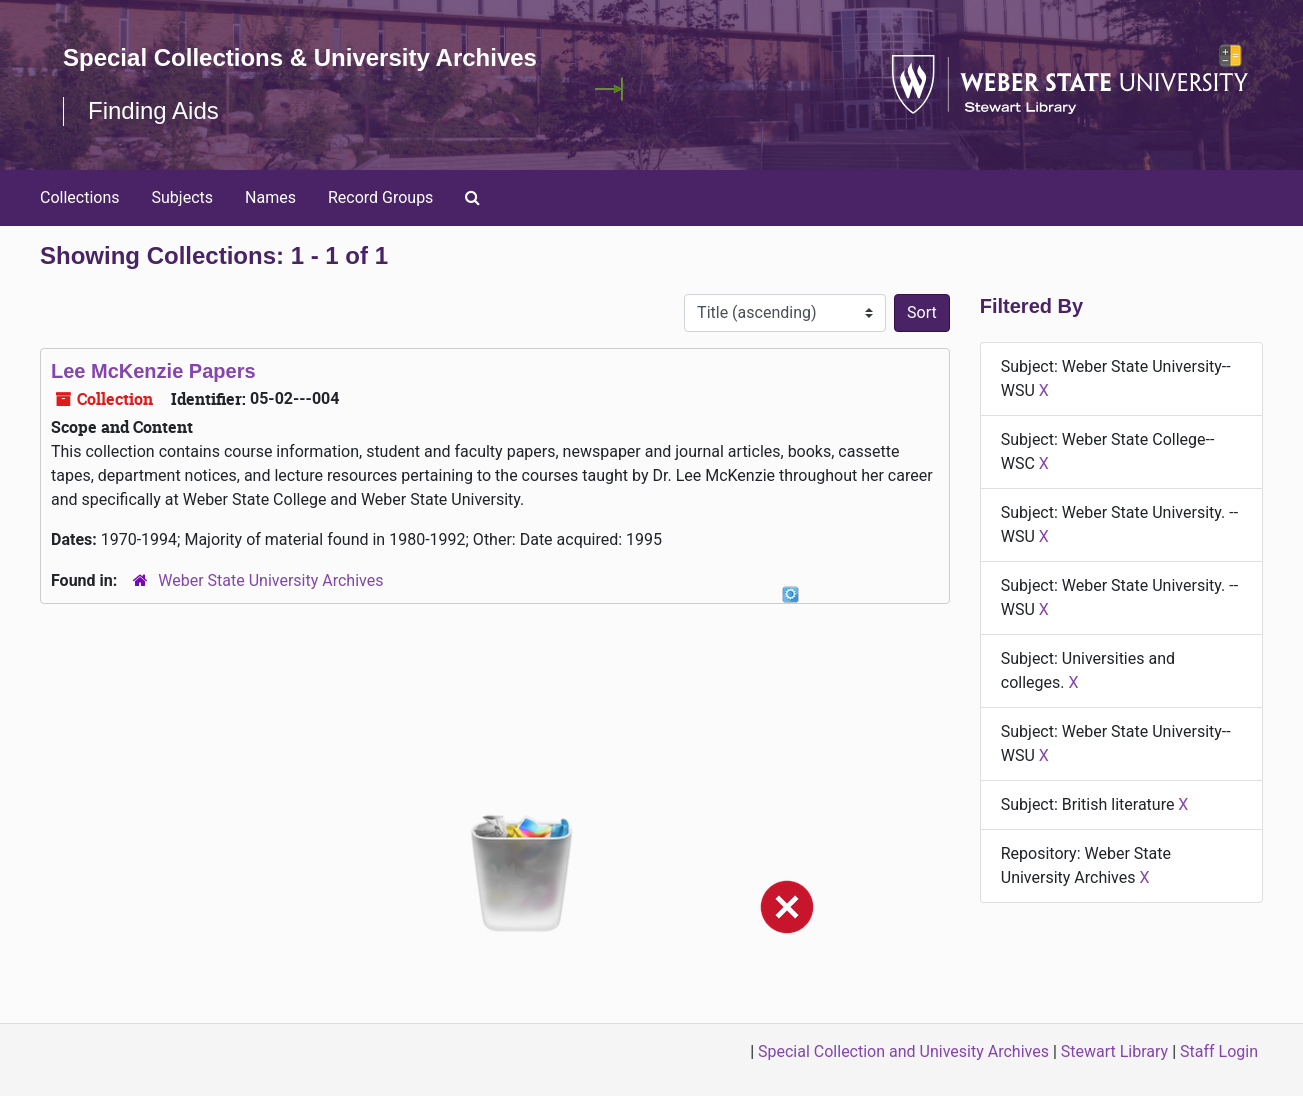 This screenshot has width=1303, height=1096. I want to click on jump to the last item in a list, so click(609, 89).